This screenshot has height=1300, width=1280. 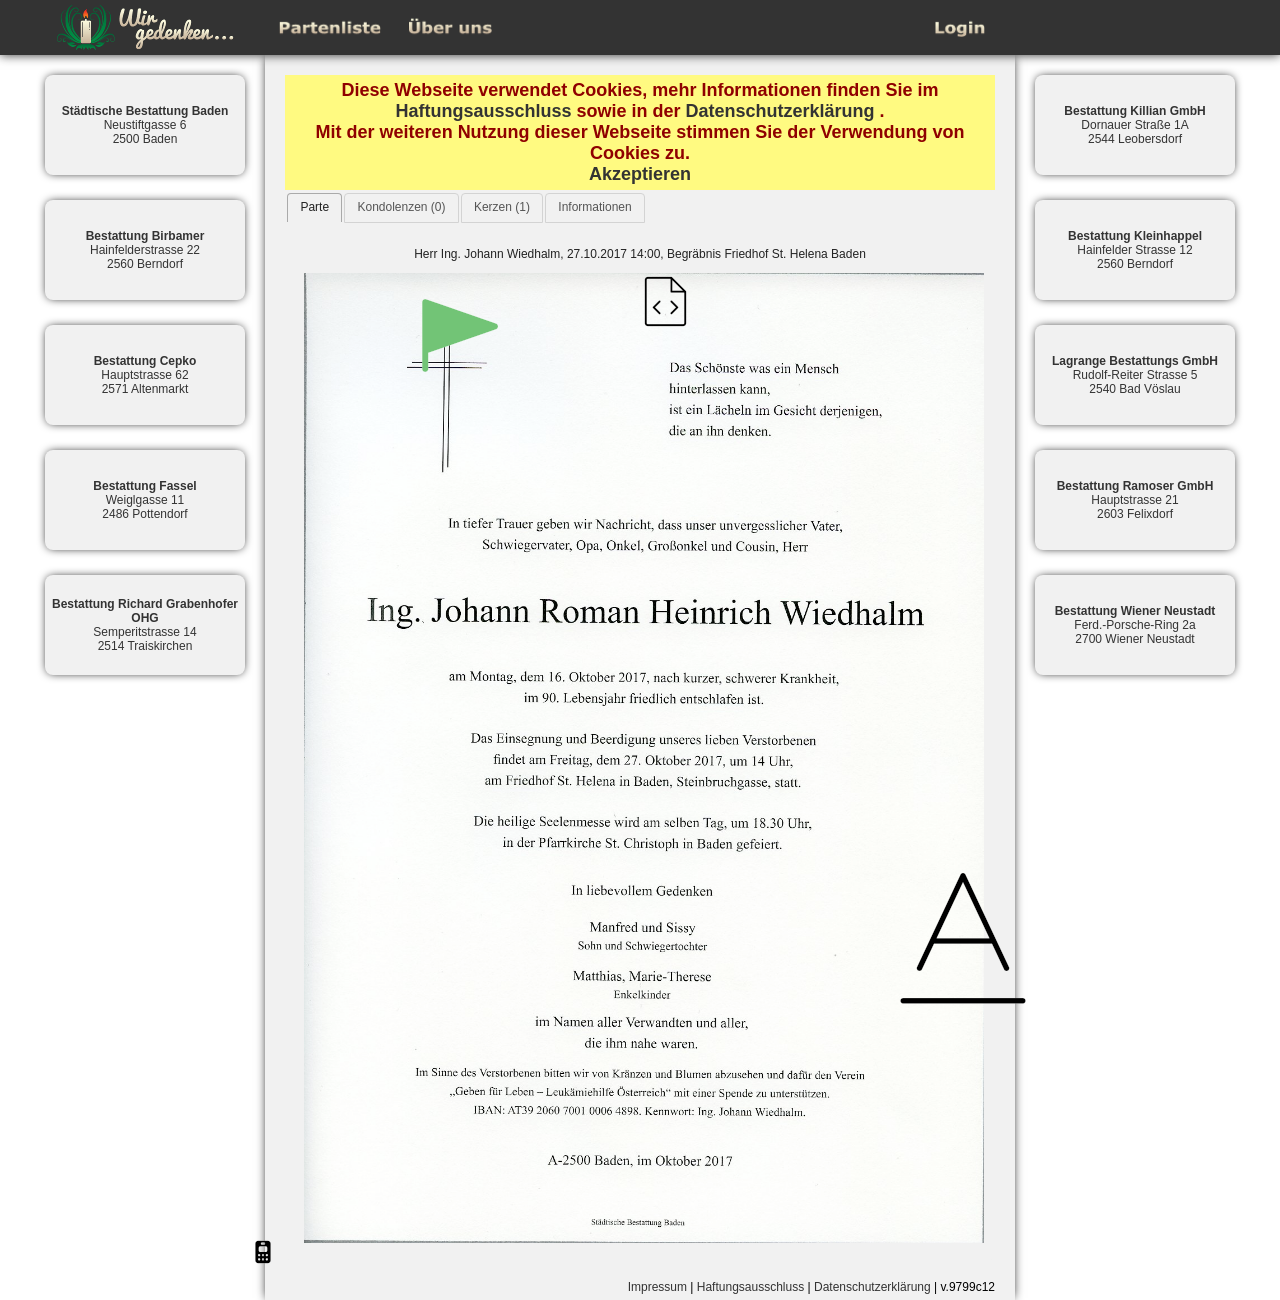 I want to click on view source code file, so click(x=665, y=301).